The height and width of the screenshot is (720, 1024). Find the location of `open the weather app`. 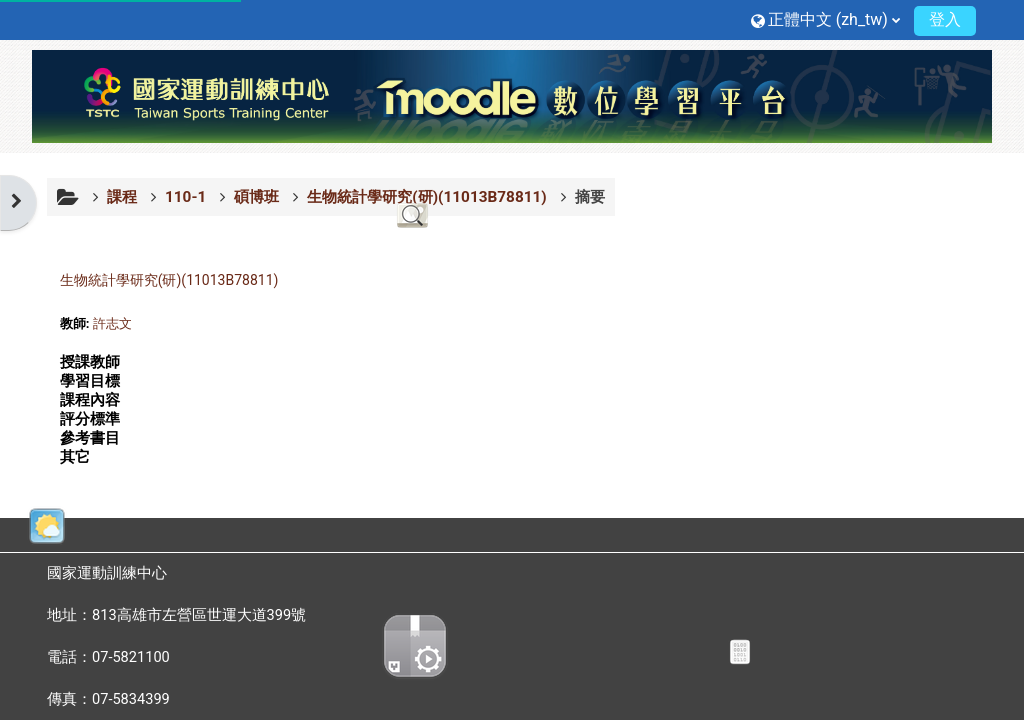

open the weather app is located at coordinates (47, 526).